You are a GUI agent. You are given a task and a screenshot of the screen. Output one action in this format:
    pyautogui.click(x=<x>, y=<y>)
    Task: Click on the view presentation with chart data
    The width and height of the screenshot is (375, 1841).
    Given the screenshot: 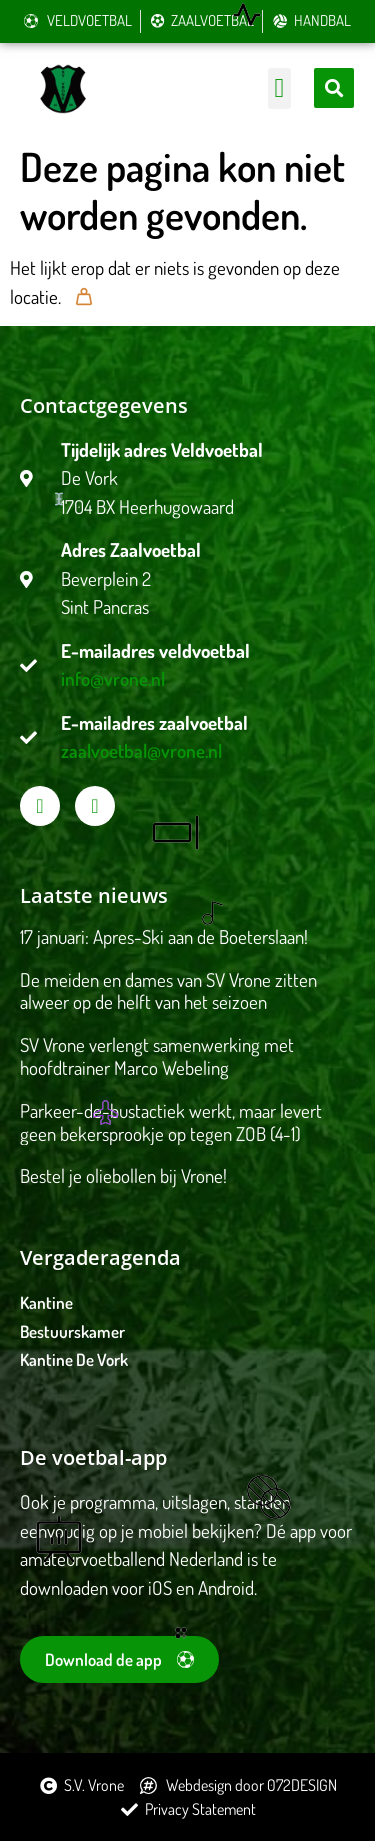 What is the action you would take?
    pyautogui.click(x=59, y=1540)
    